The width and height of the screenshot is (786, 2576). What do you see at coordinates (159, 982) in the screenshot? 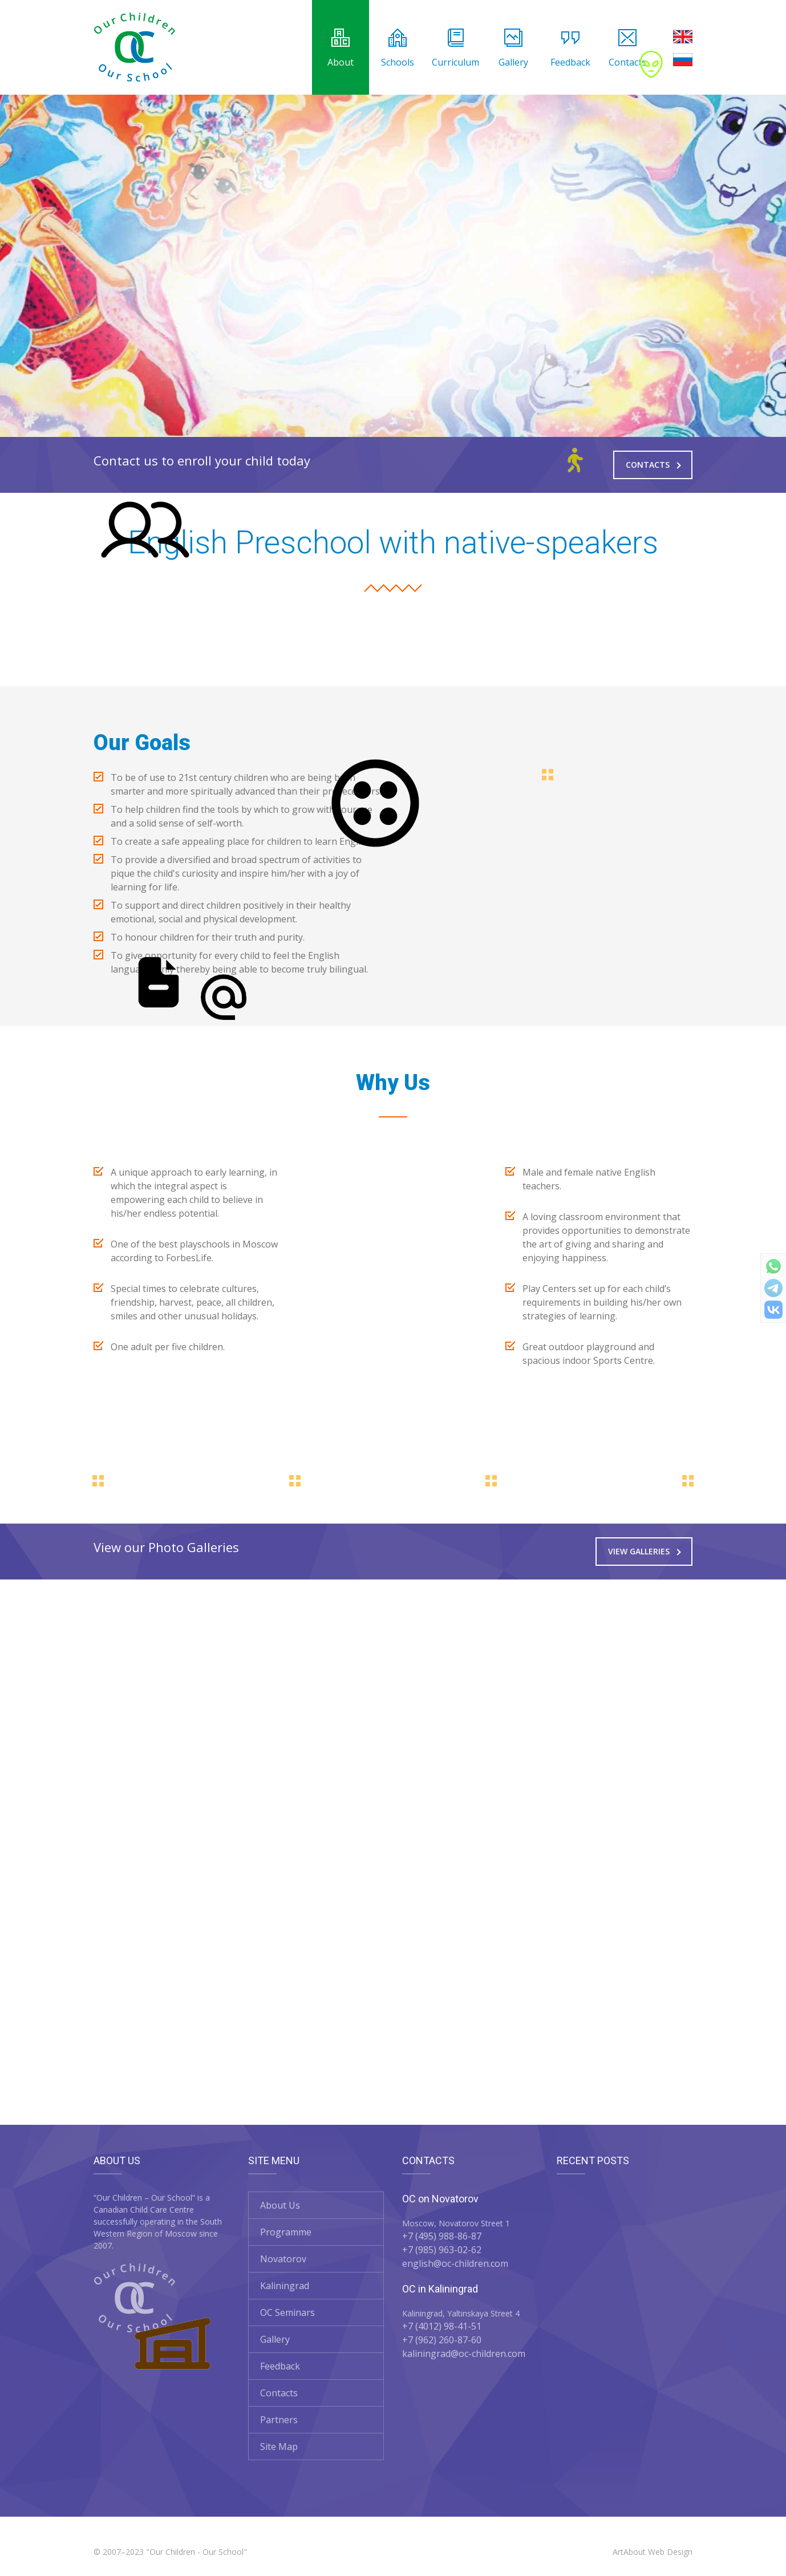
I see `remove a file or document` at bounding box center [159, 982].